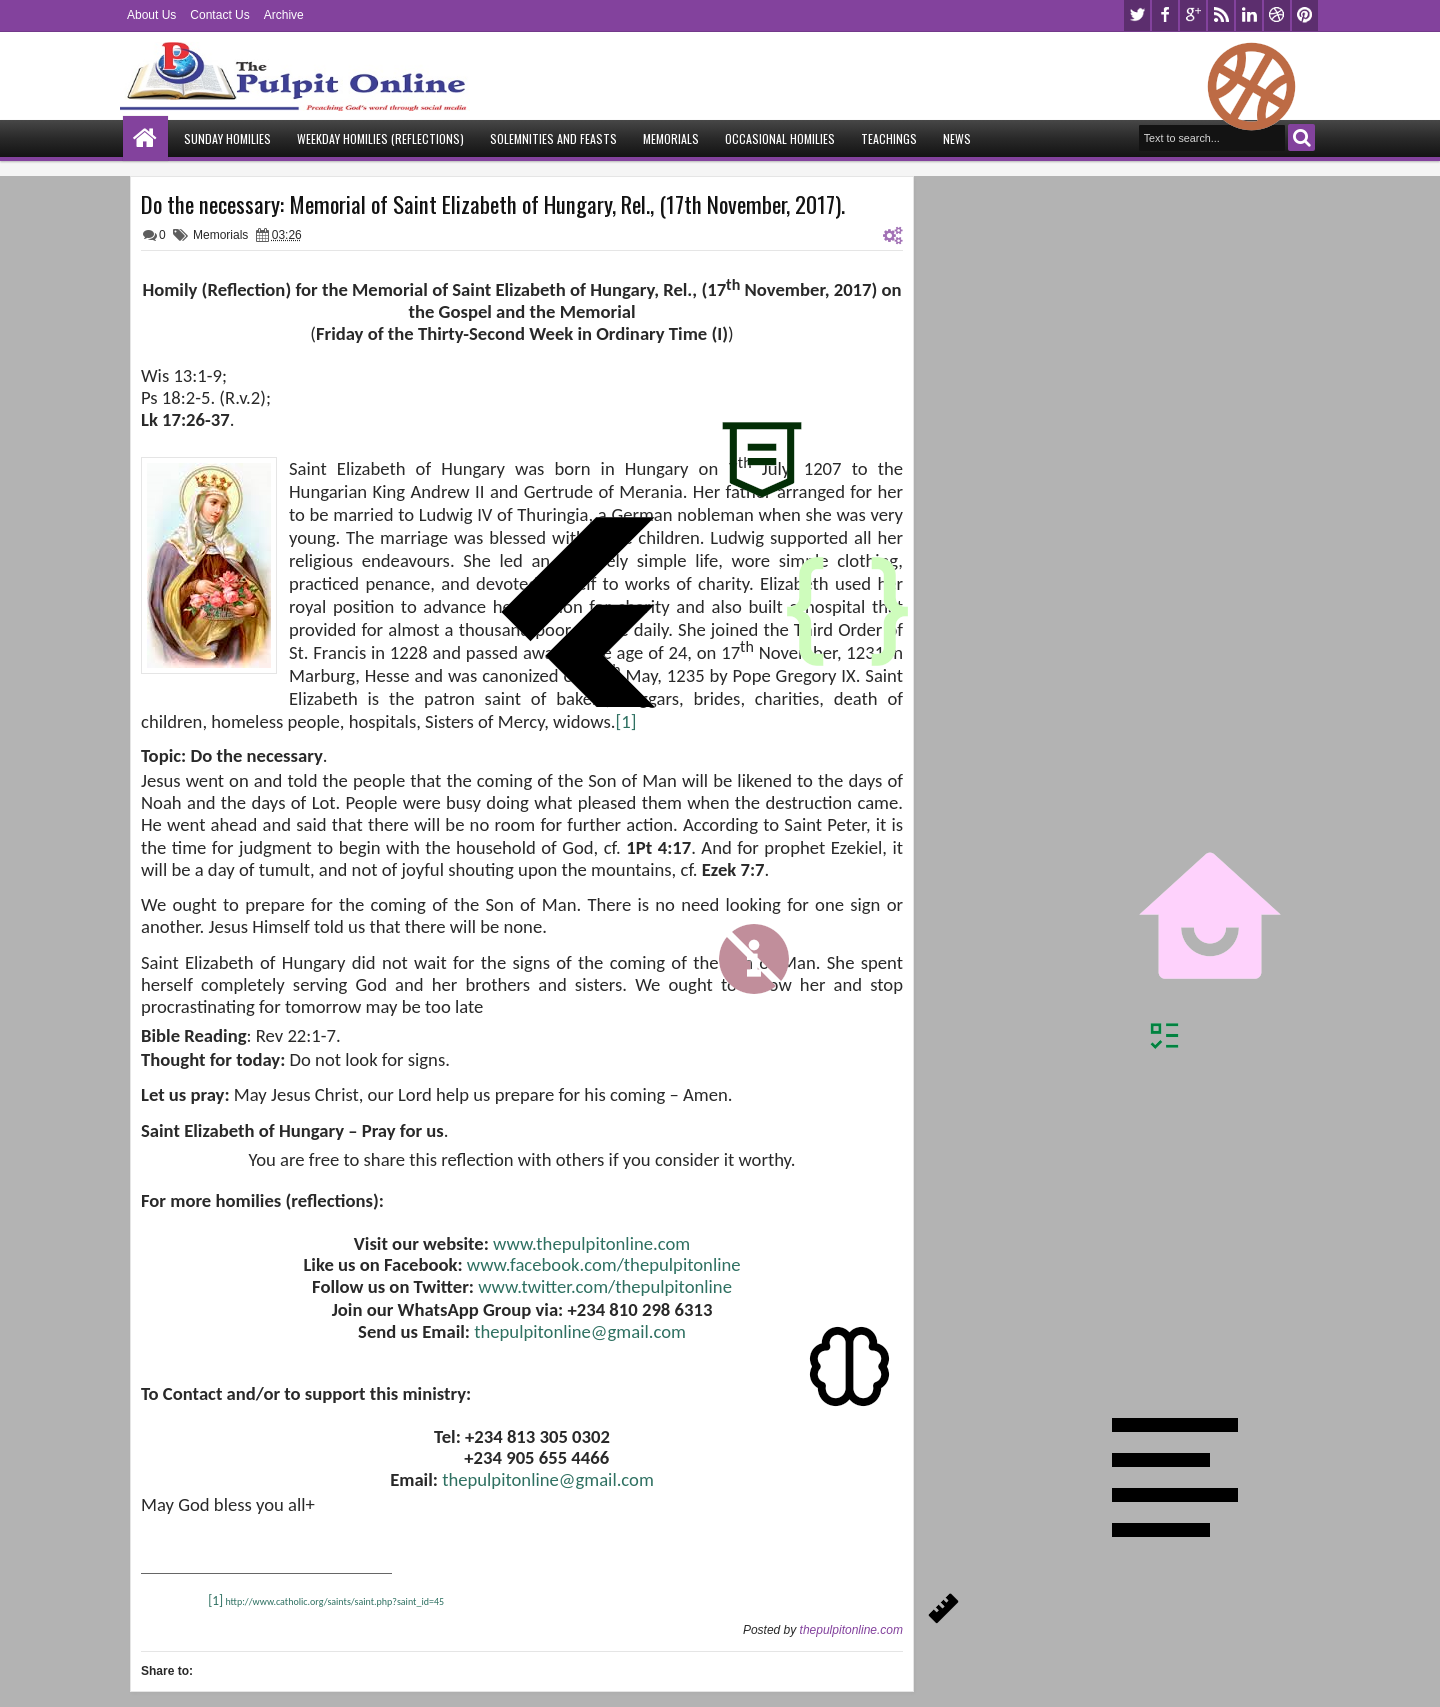 This screenshot has width=1440, height=1707. I want to click on access sports scores and updates, so click(1251, 86).